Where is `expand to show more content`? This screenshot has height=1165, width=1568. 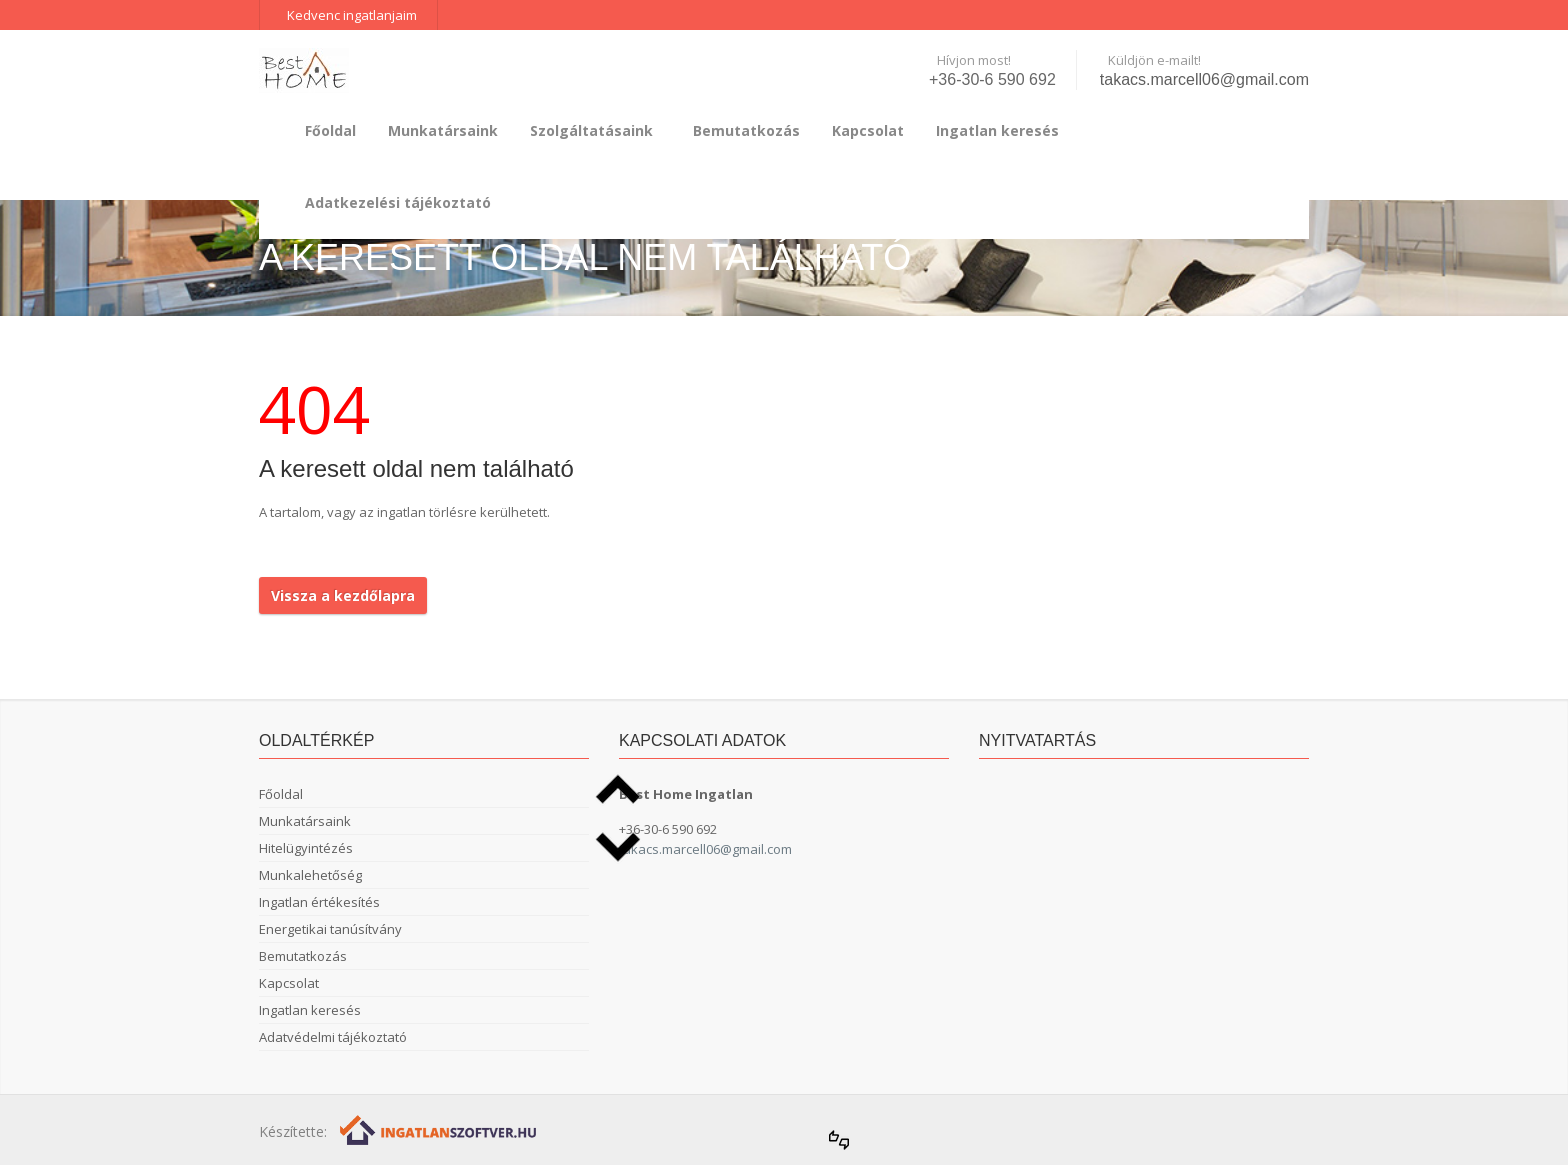
expand to show more content is located at coordinates (618, 818).